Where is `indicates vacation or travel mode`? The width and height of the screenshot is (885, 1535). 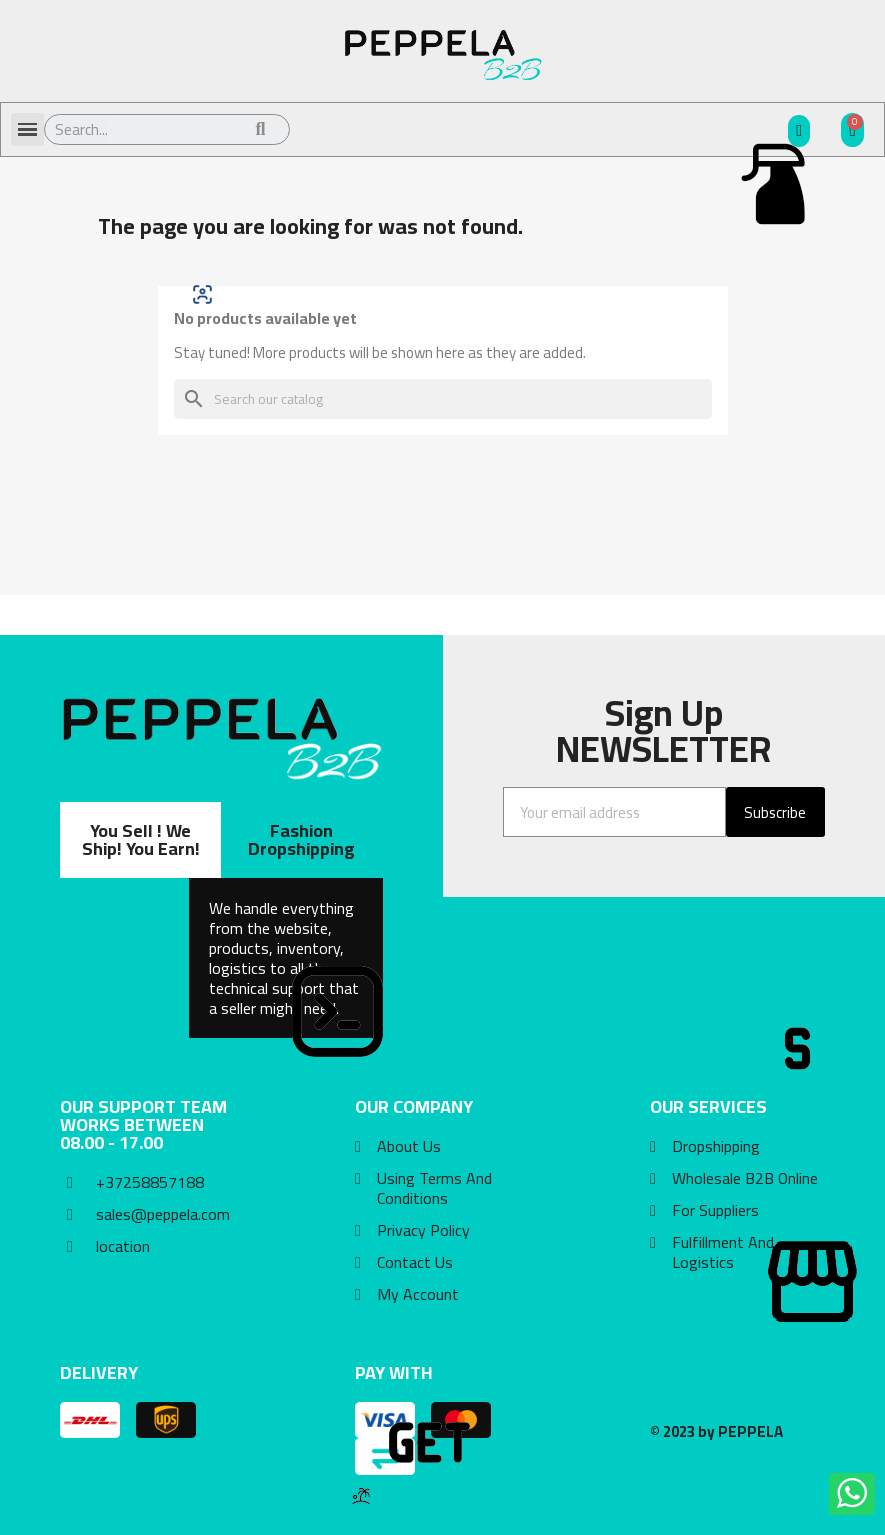
indicates vacation or travel mode is located at coordinates (361, 1496).